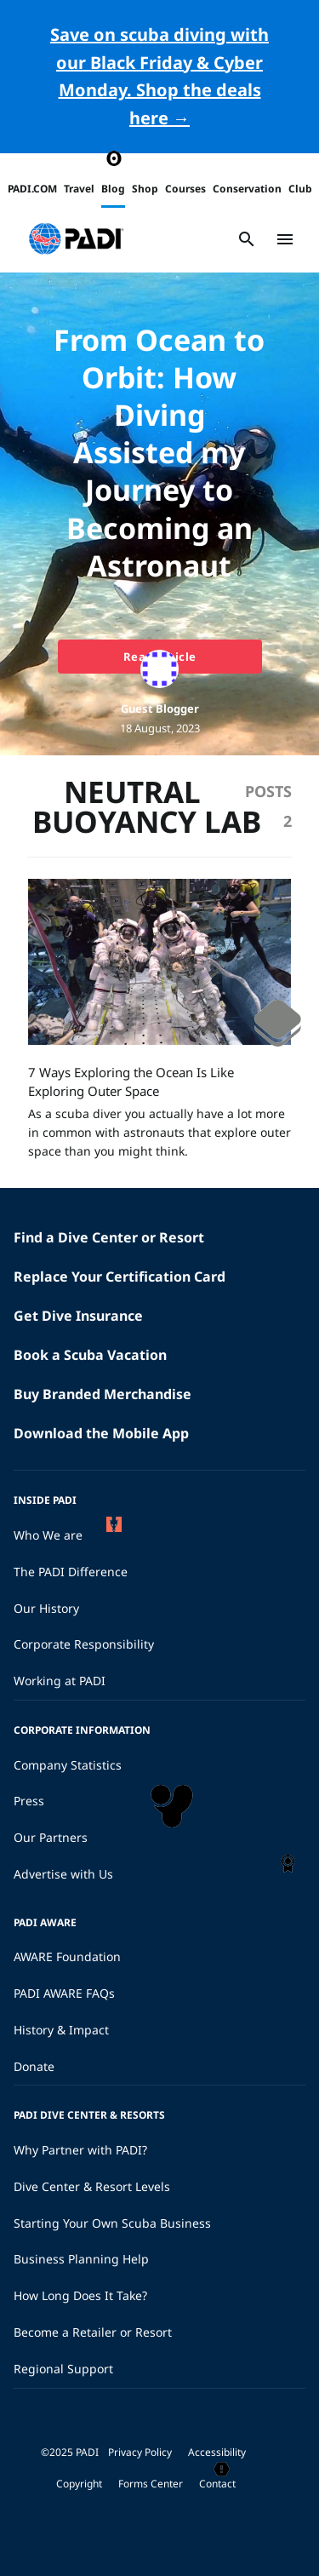 The height and width of the screenshot is (2576, 319). Describe the element at coordinates (277, 1023) in the screenshot. I see `openlayers mapping library logo` at that location.